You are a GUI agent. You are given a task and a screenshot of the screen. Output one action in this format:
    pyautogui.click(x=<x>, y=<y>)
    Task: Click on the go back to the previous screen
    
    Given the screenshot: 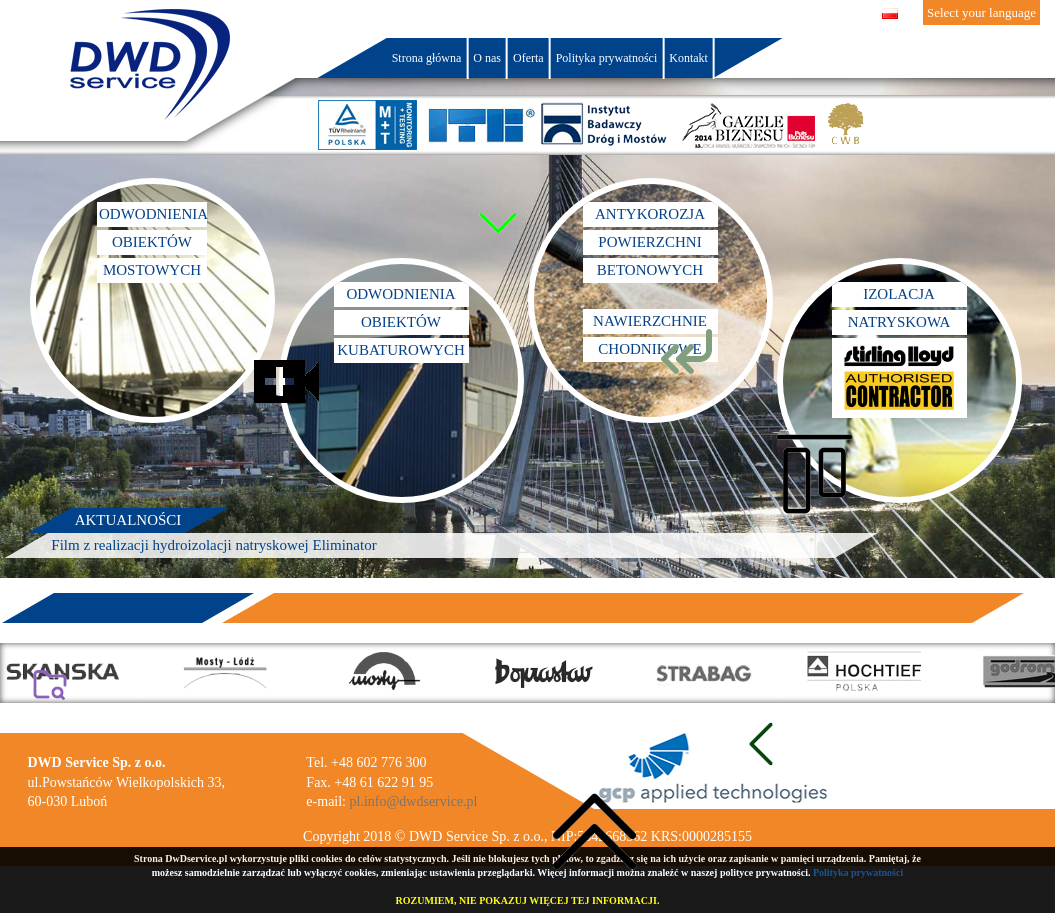 What is the action you would take?
    pyautogui.click(x=761, y=744)
    